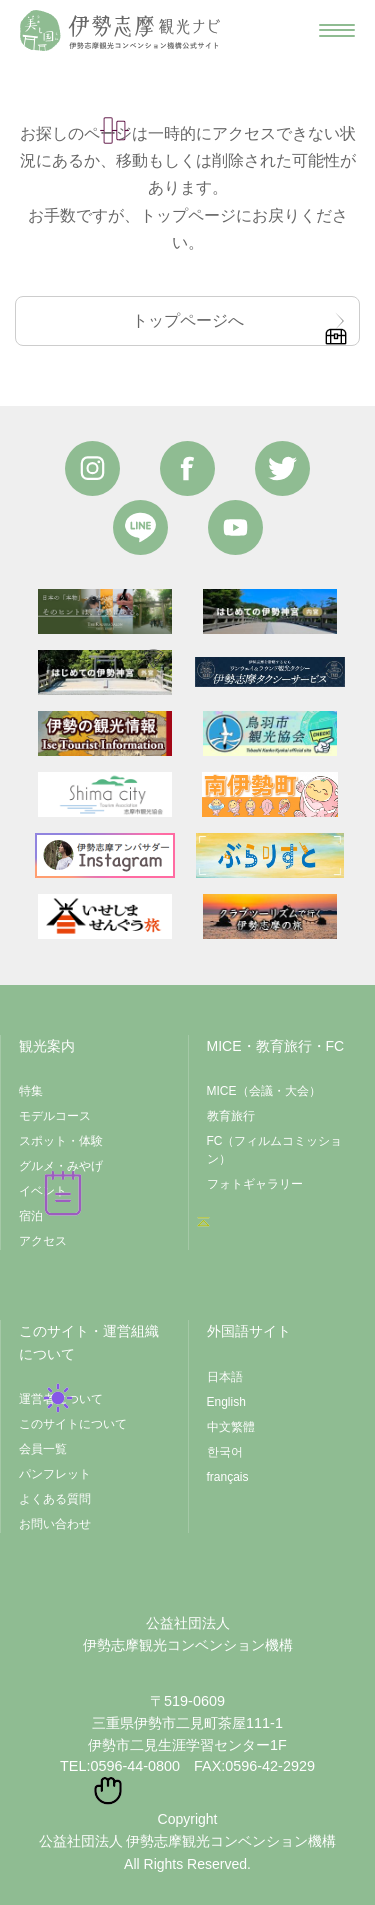 The height and width of the screenshot is (1905, 375). Describe the element at coordinates (58, 1398) in the screenshot. I see `switch to light mode` at that location.